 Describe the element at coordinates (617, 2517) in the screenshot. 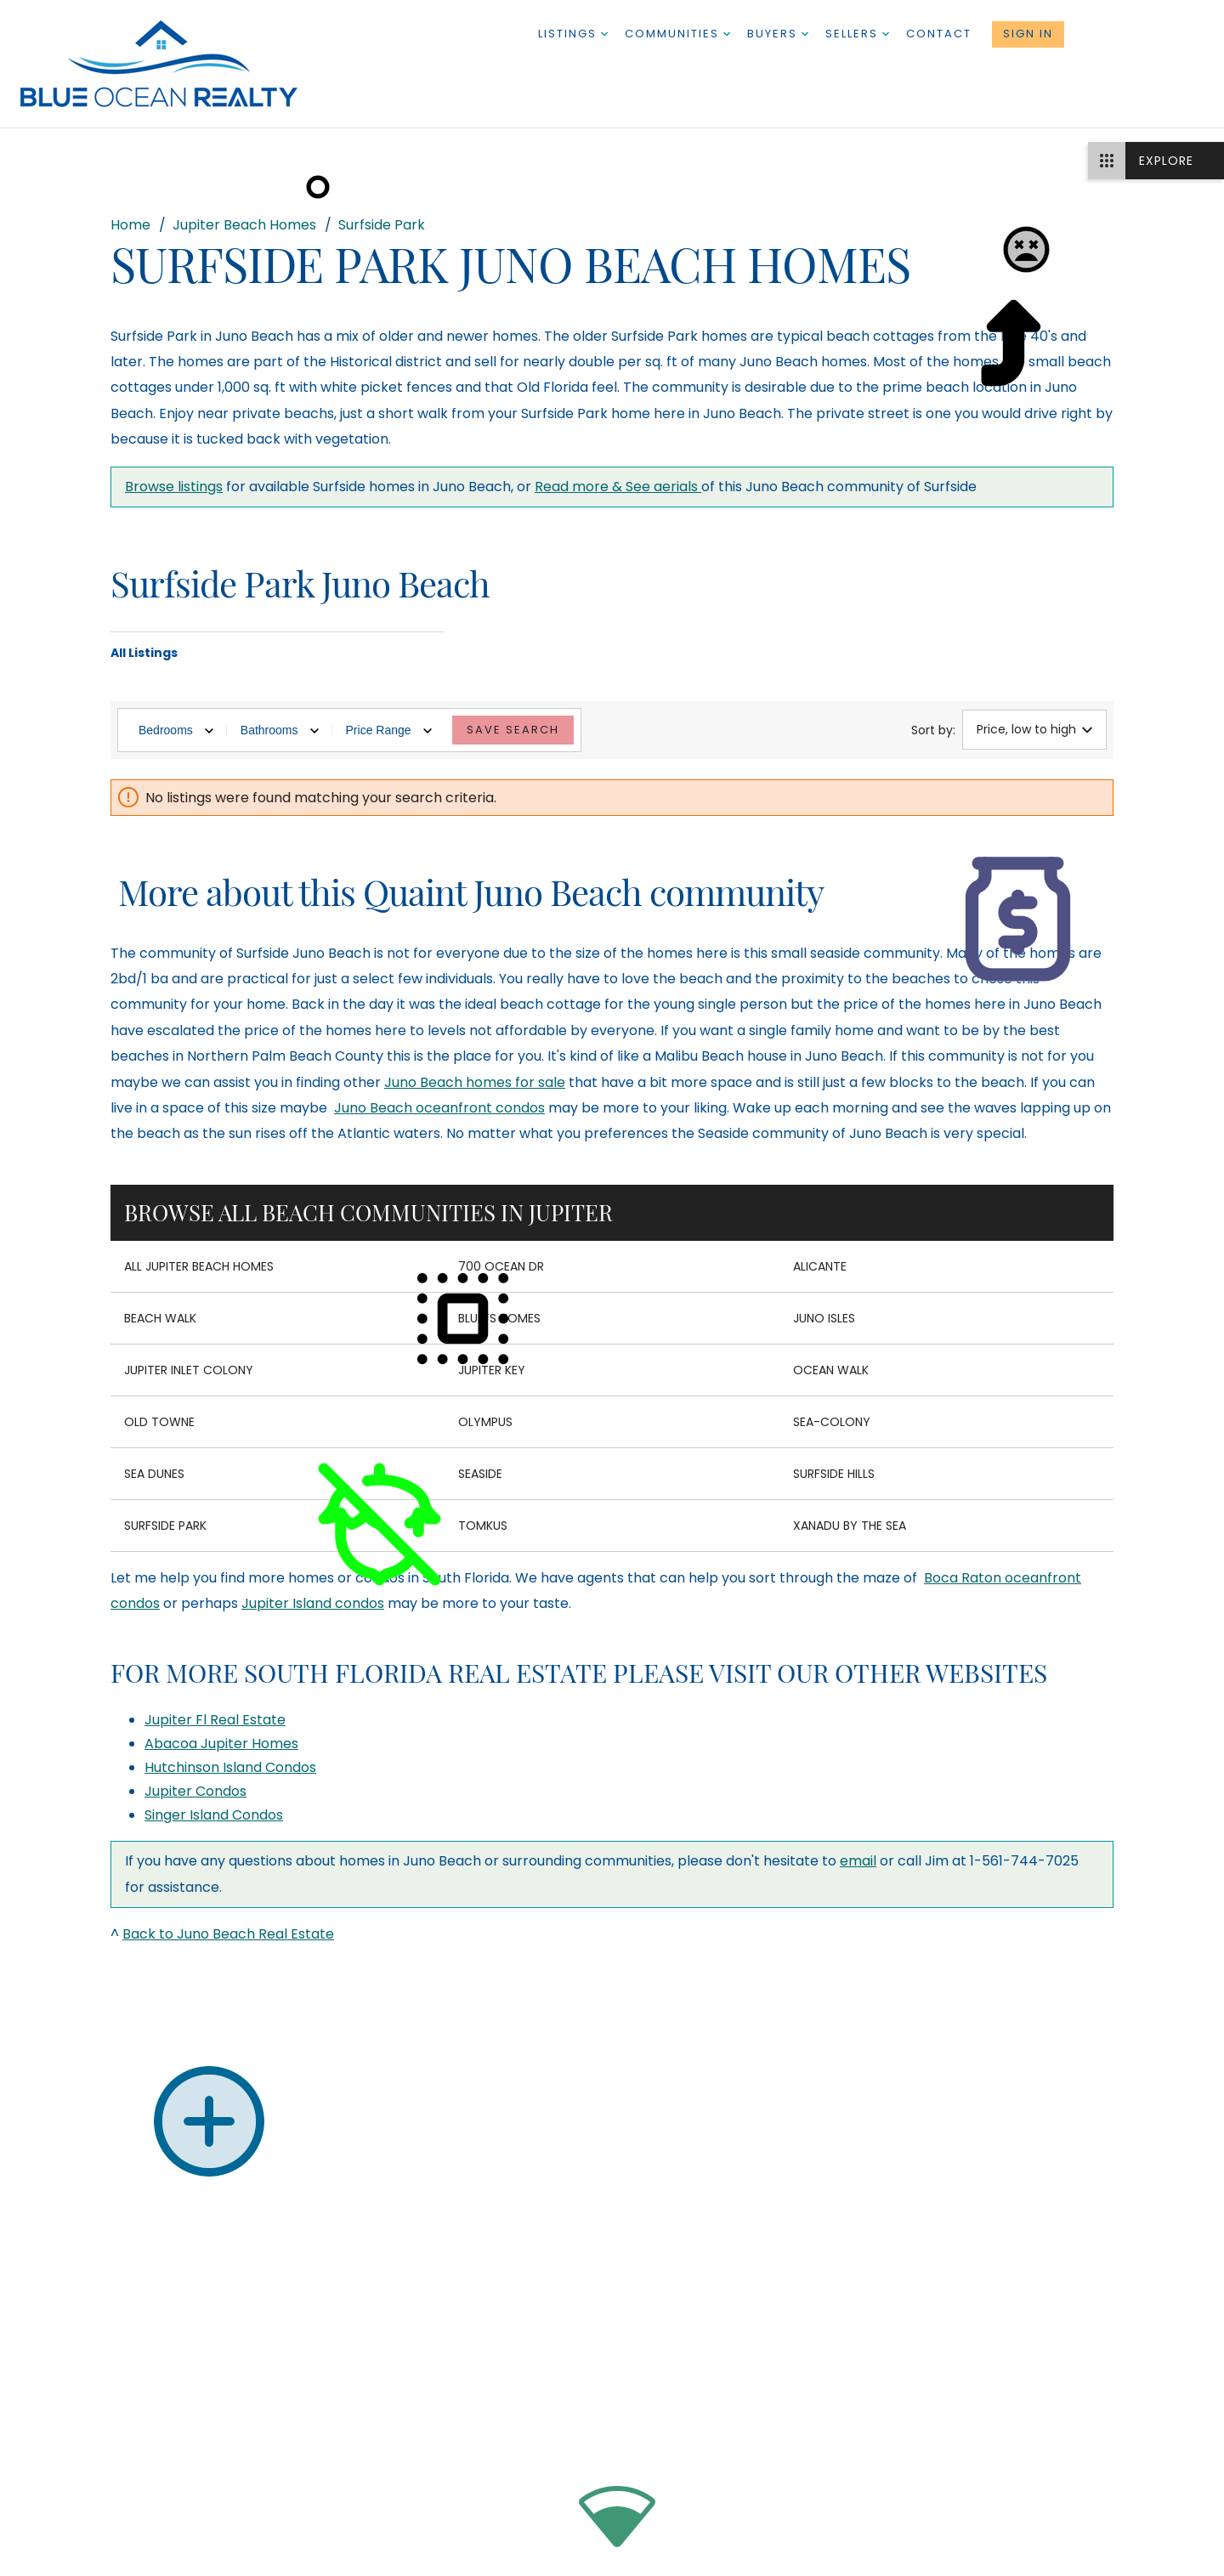

I see `indicates moderate wifi signal strength` at that location.